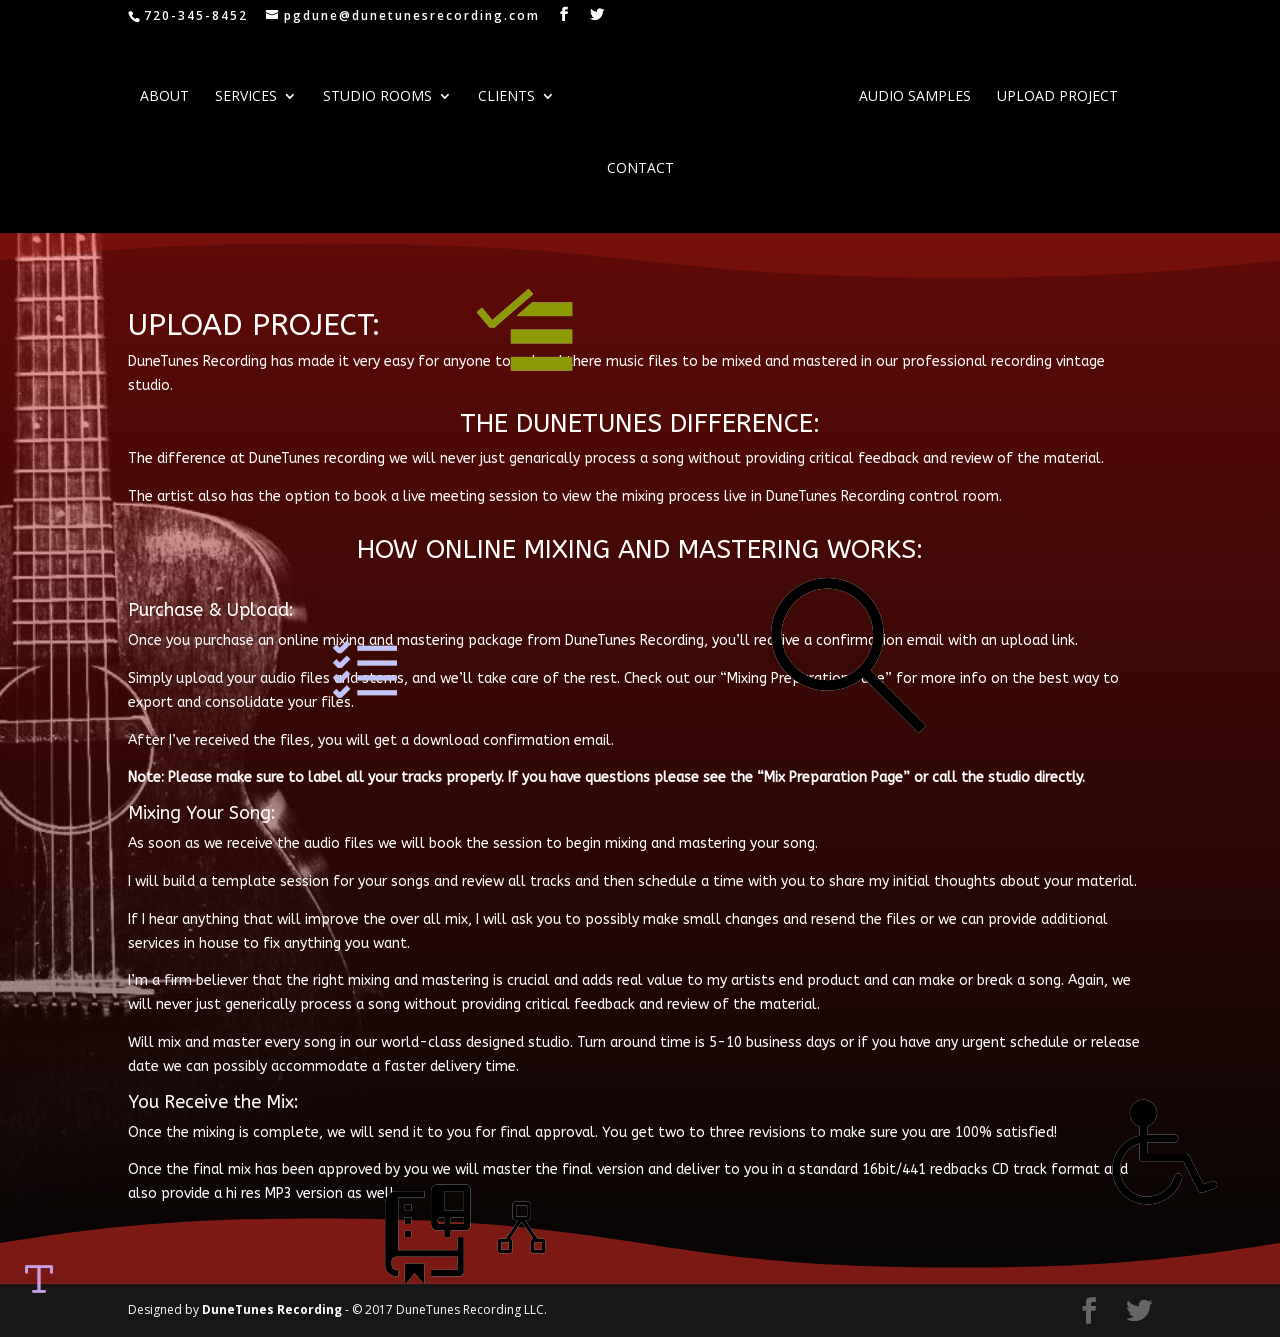  Describe the element at coordinates (848, 655) in the screenshot. I see `search for files, settings, or content` at that location.